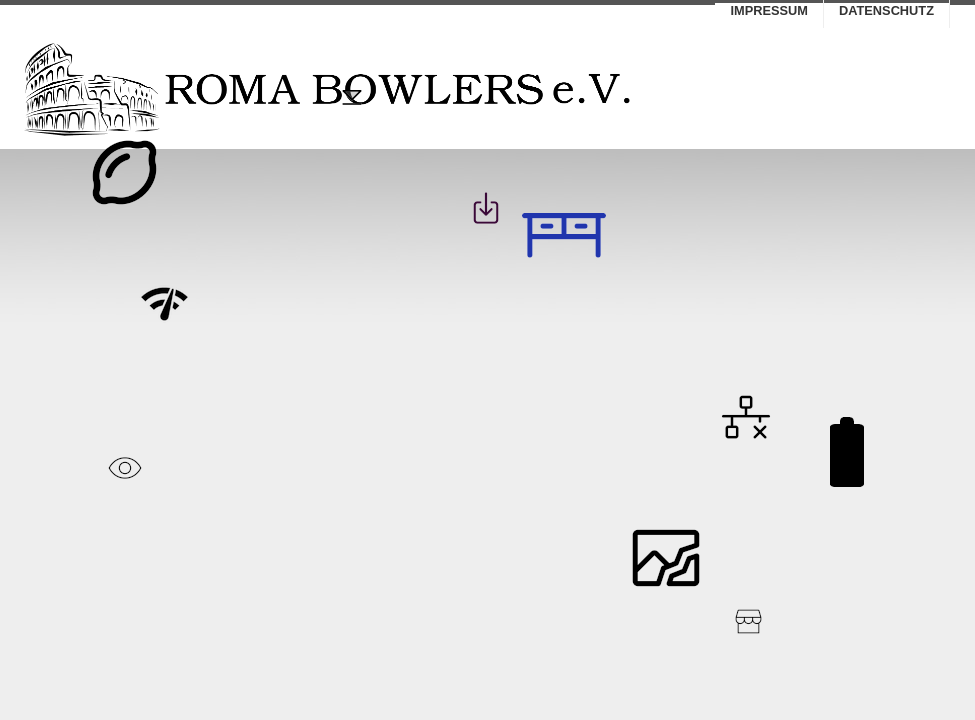 The height and width of the screenshot is (720, 975). Describe the element at coordinates (748, 621) in the screenshot. I see `access the marketplace or shop` at that location.